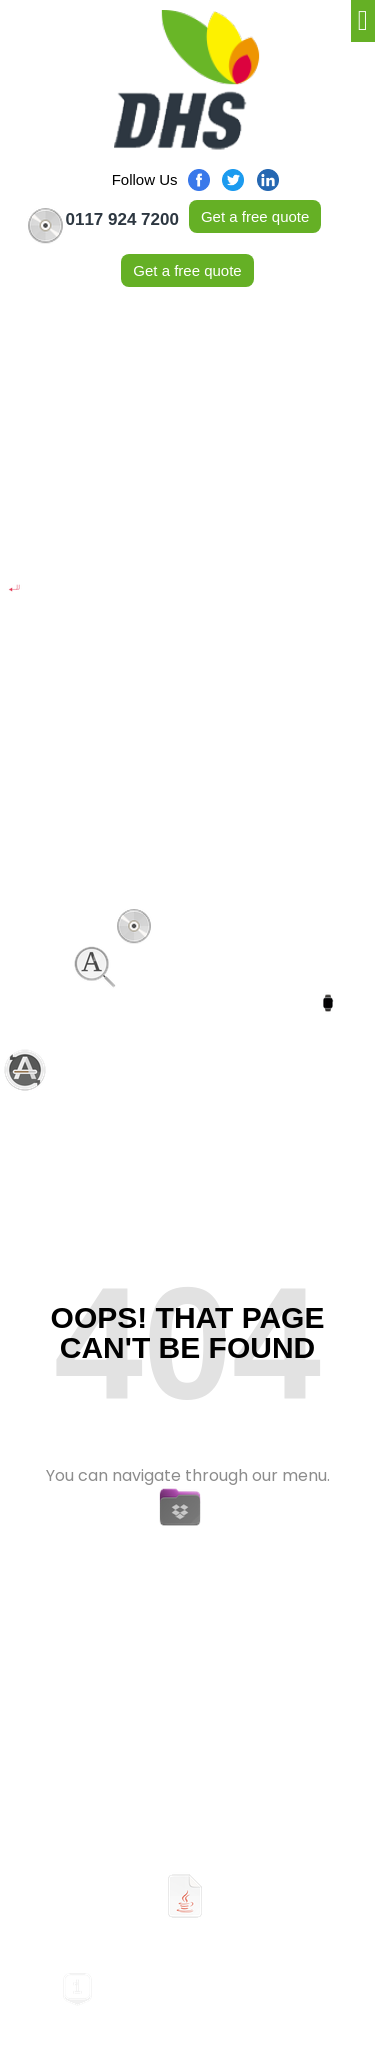 This screenshot has height=2056, width=375. I want to click on apple watch series 10 device icon, so click(328, 1003).